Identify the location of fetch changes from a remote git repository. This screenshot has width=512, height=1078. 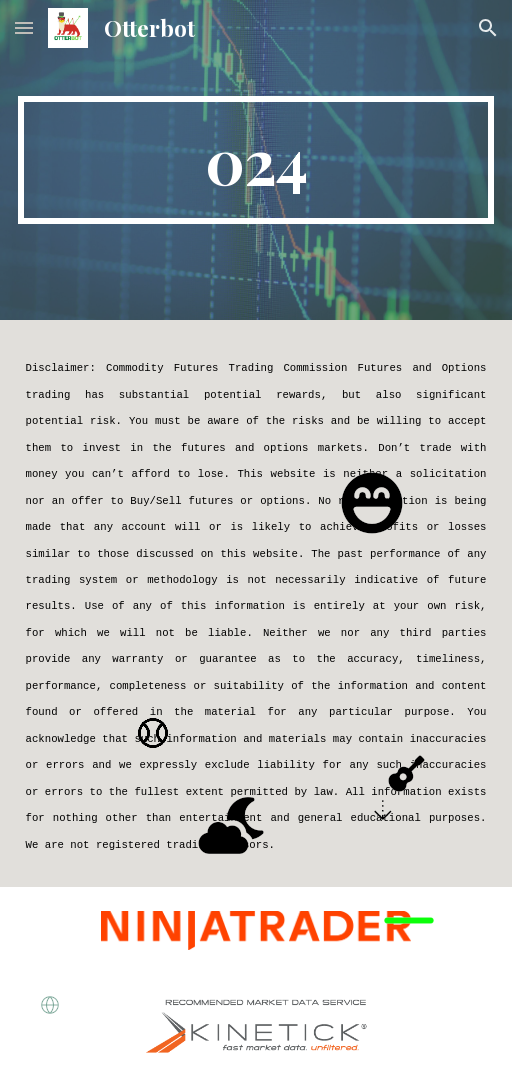
(382, 810).